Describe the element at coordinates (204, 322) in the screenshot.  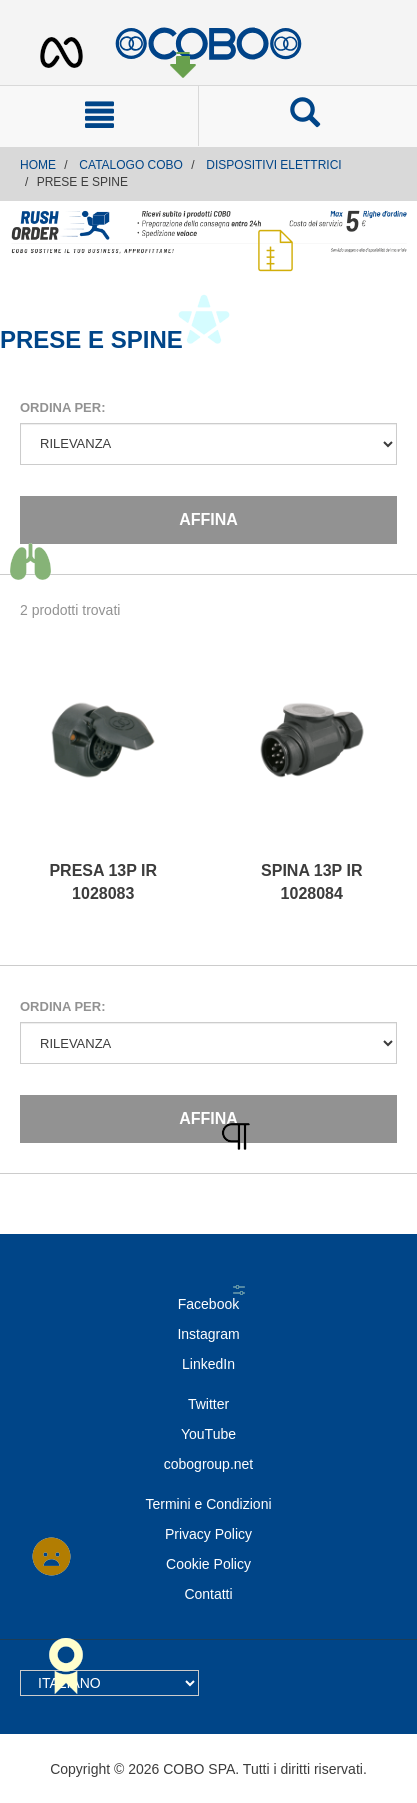
I see `indicates occult or mystical category` at that location.